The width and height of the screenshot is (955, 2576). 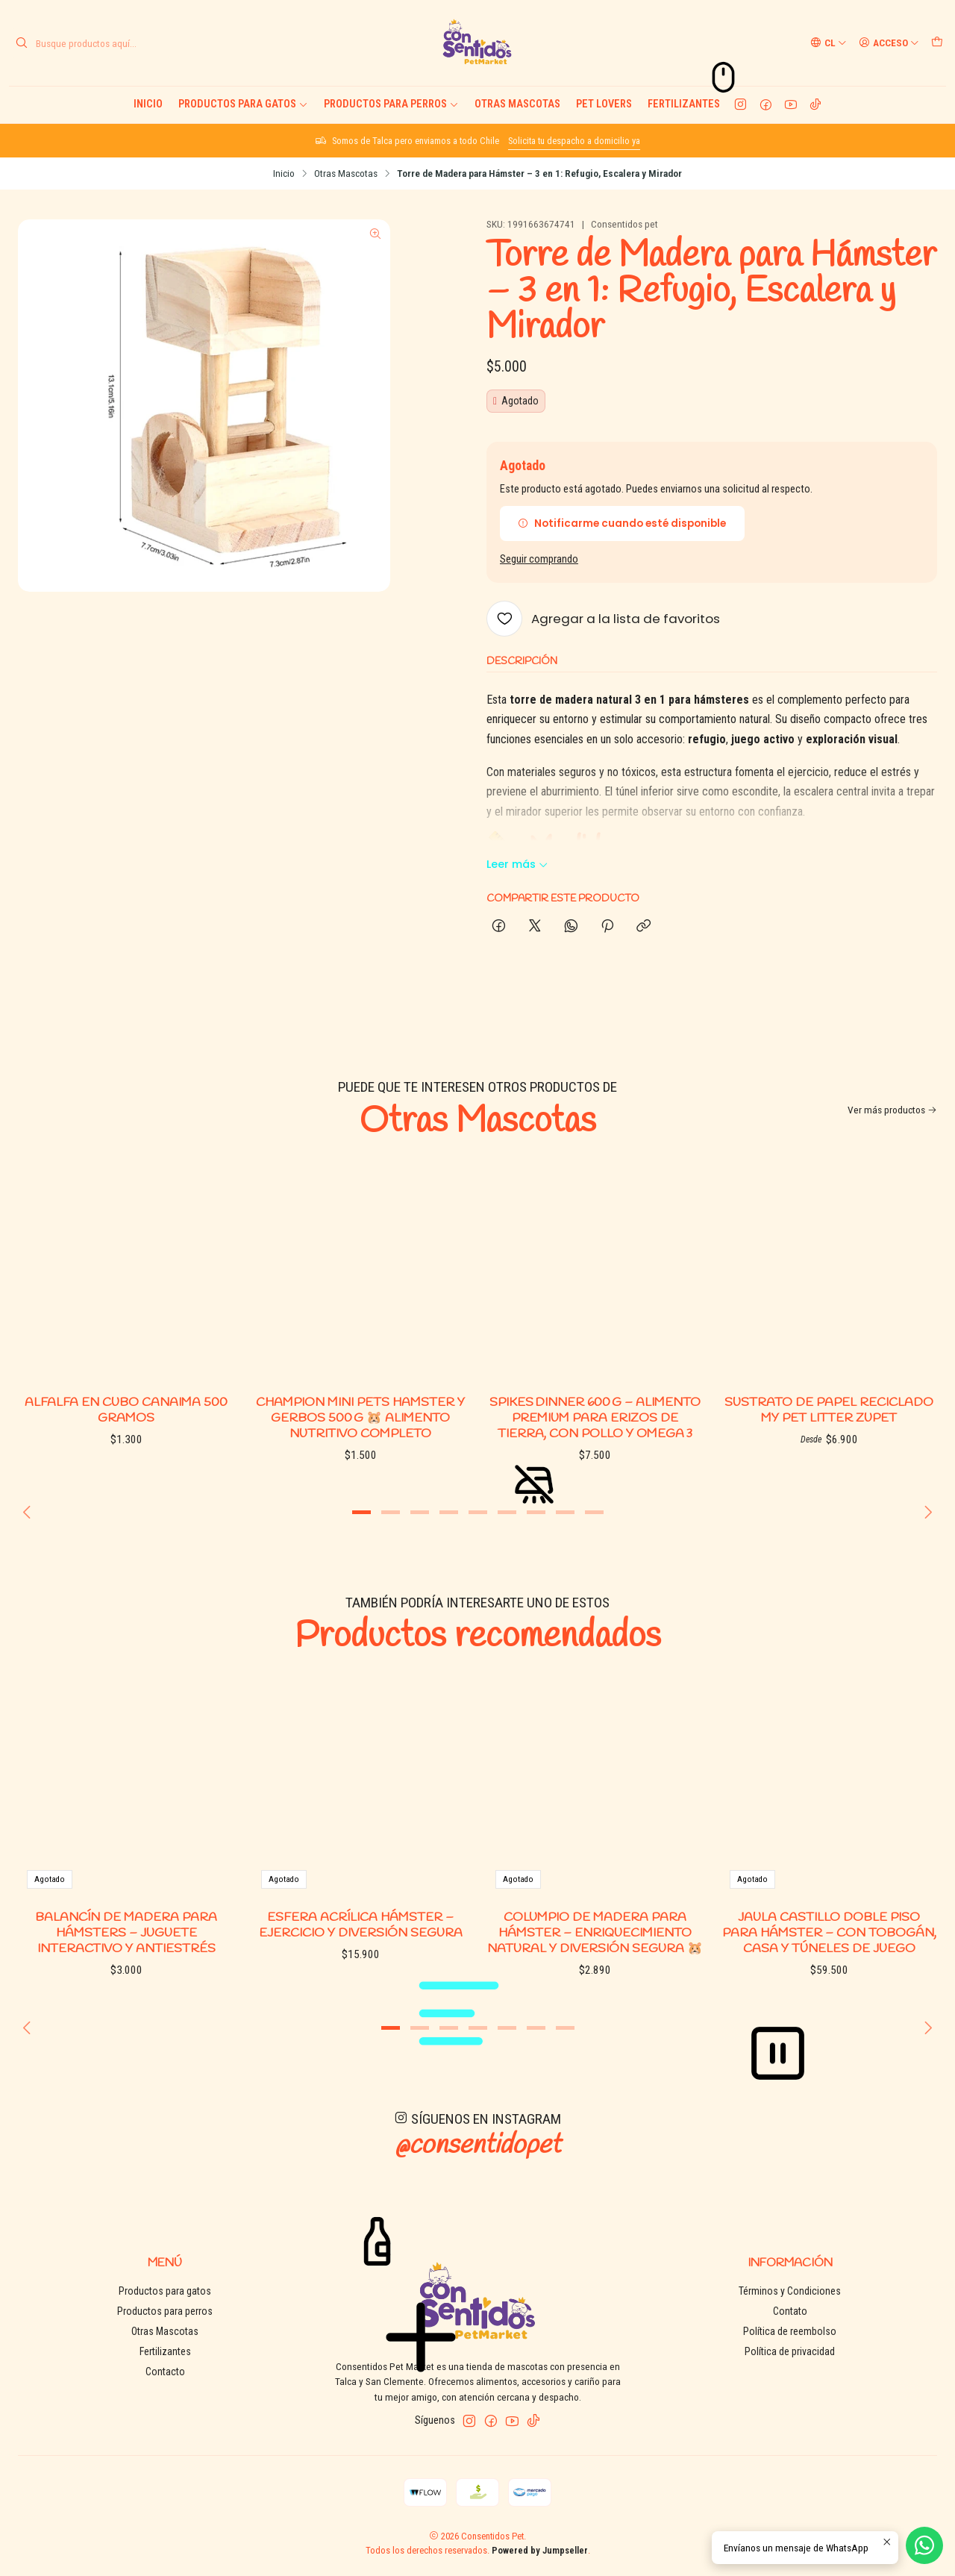 I want to click on browse wine selection, so click(x=377, y=2241).